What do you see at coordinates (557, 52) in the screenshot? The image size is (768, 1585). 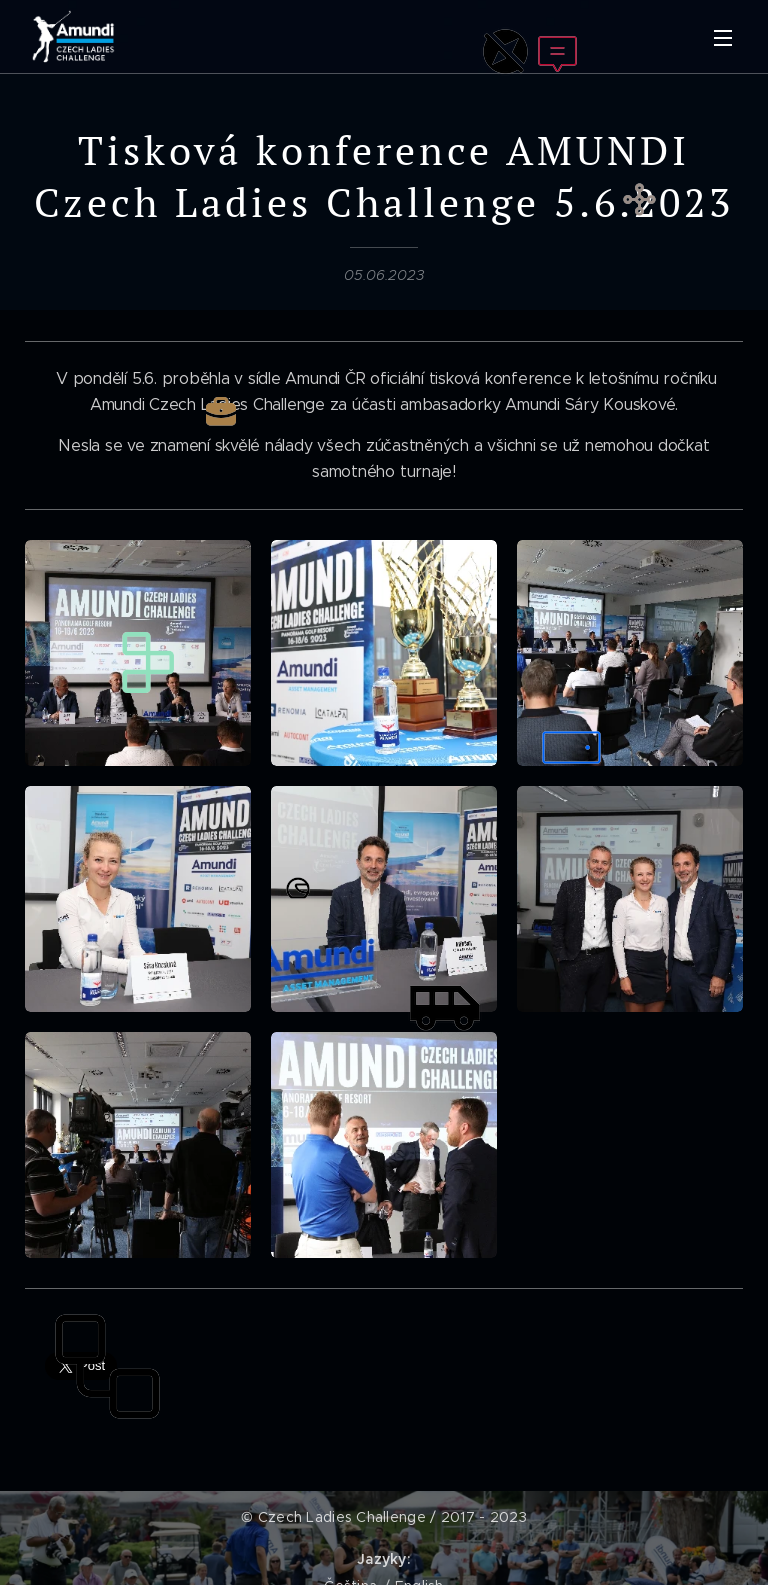 I see `open chat or messaging` at bounding box center [557, 52].